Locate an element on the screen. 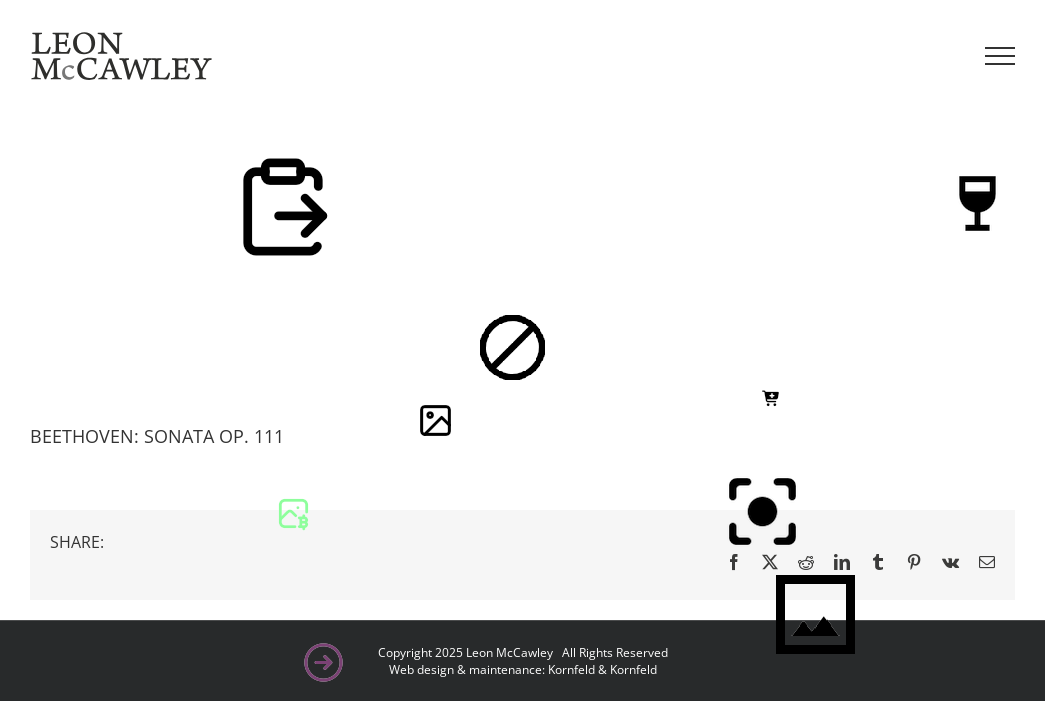 The width and height of the screenshot is (1045, 720). attach or upload a photo for bitcoin transaction is located at coordinates (293, 513).